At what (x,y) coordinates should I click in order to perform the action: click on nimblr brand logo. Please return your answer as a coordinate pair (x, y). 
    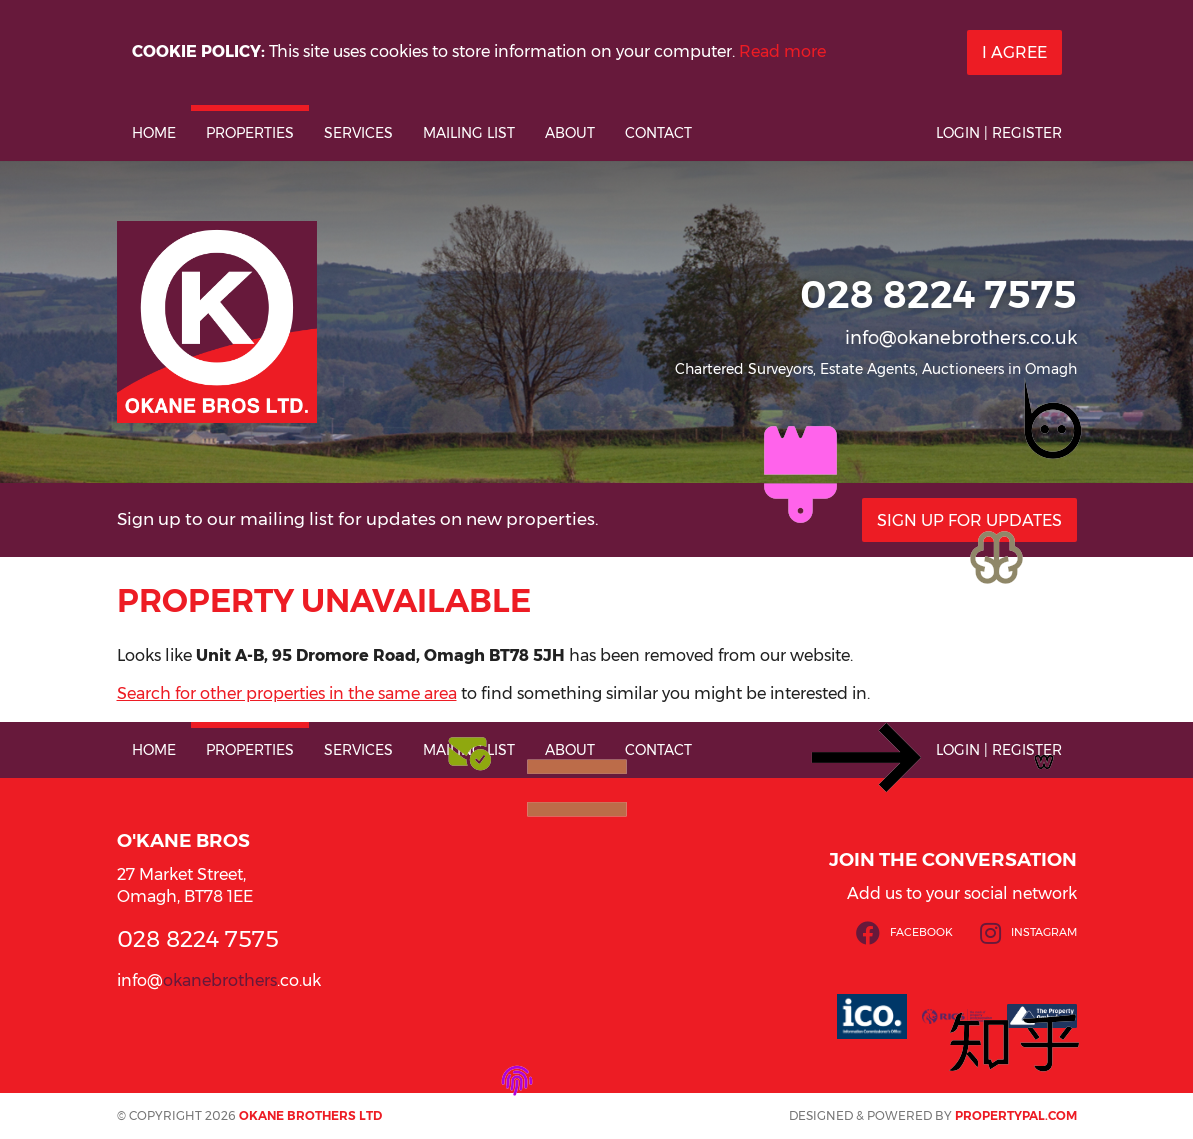
    Looking at the image, I should click on (1053, 418).